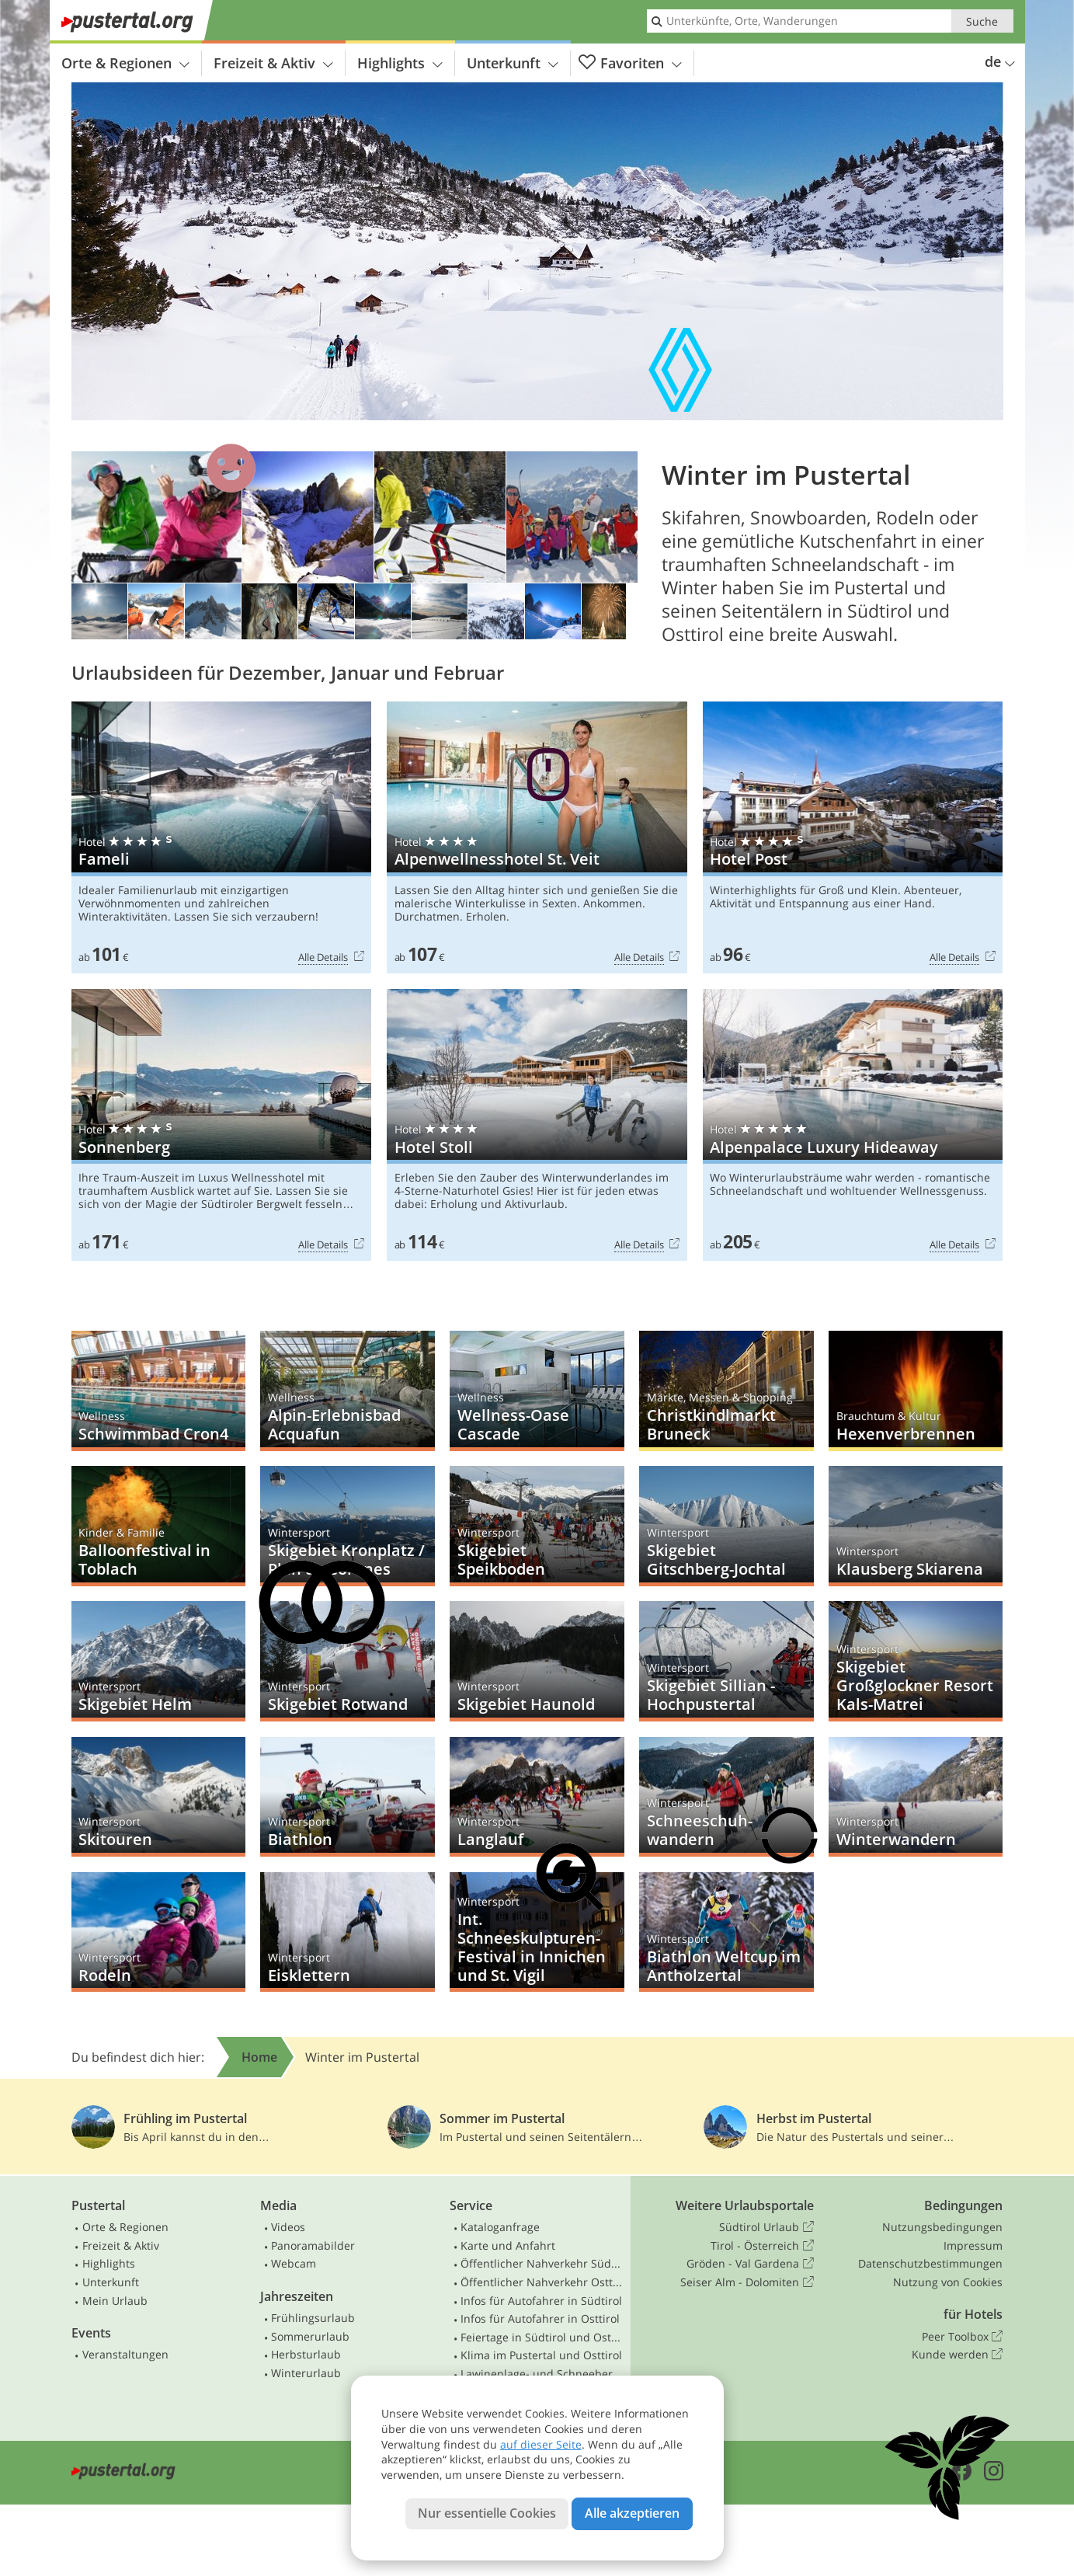 The image size is (1074, 2576). What do you see at coordinates (231, 468) in the screenshot?
I see `add an emoji or reaction` at bounding box center [231, 468].